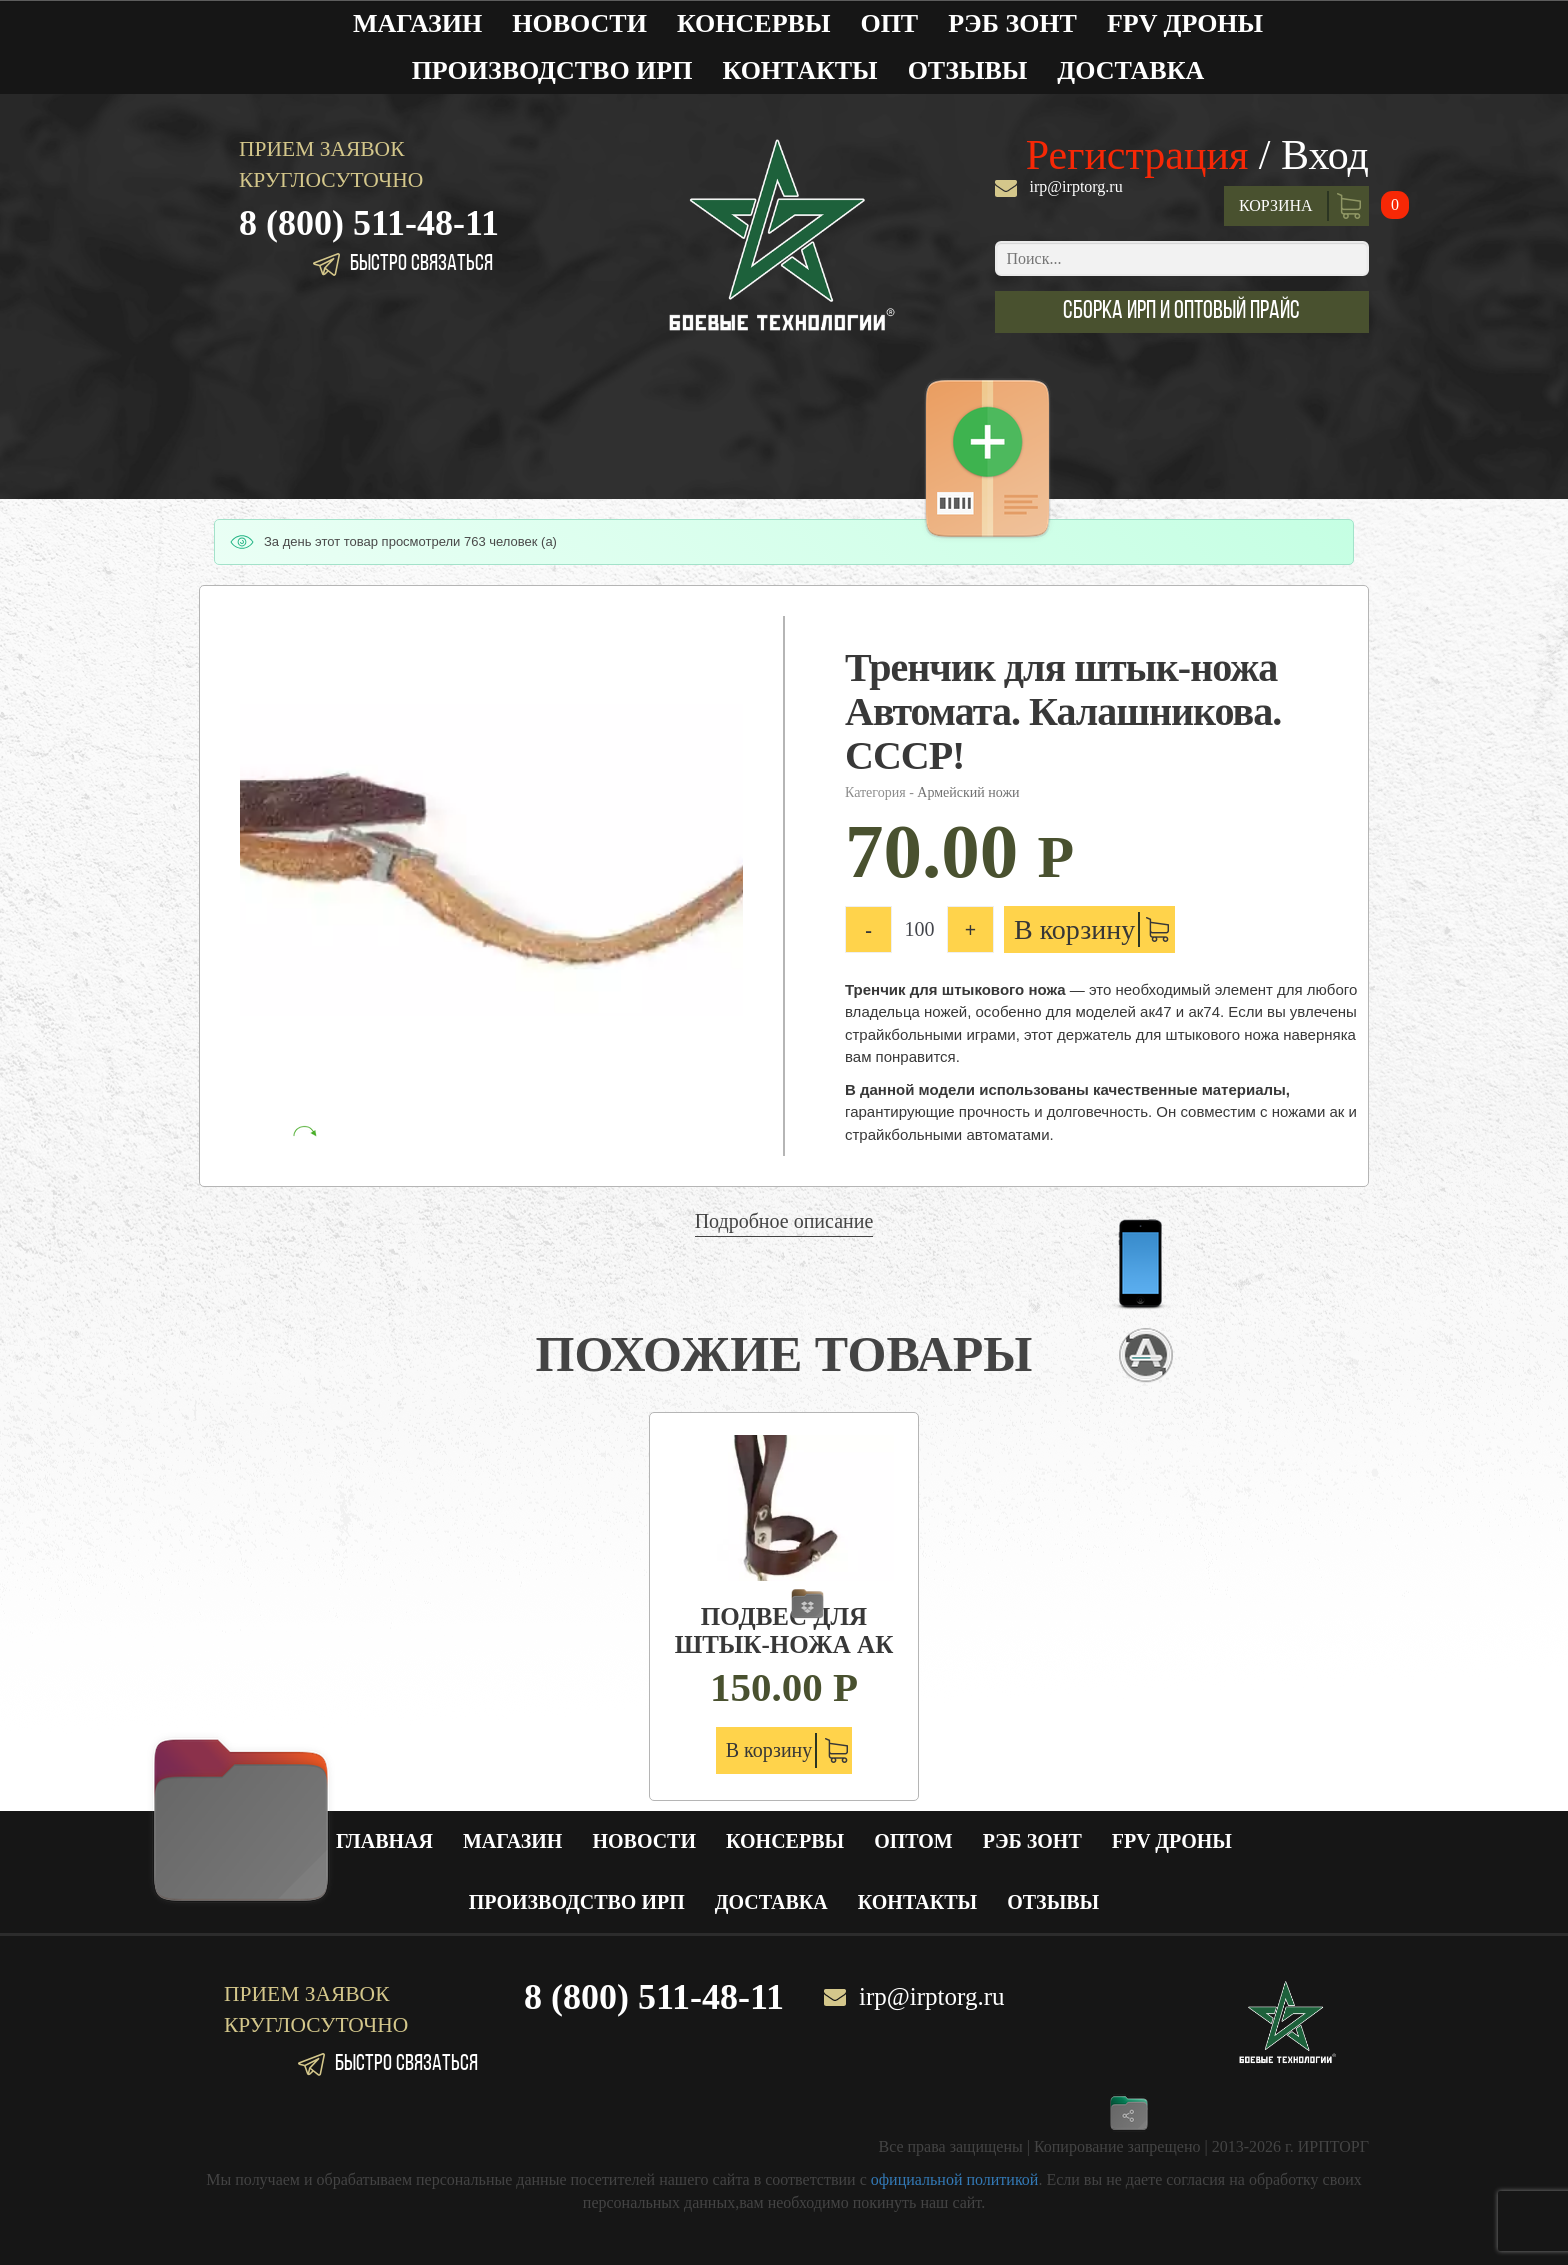 The height and width of the screenshot is (2265, 1568). Describe the element at coordinates (1129, 2113) in the screenshot. I see `access your public shared folder` at that location.